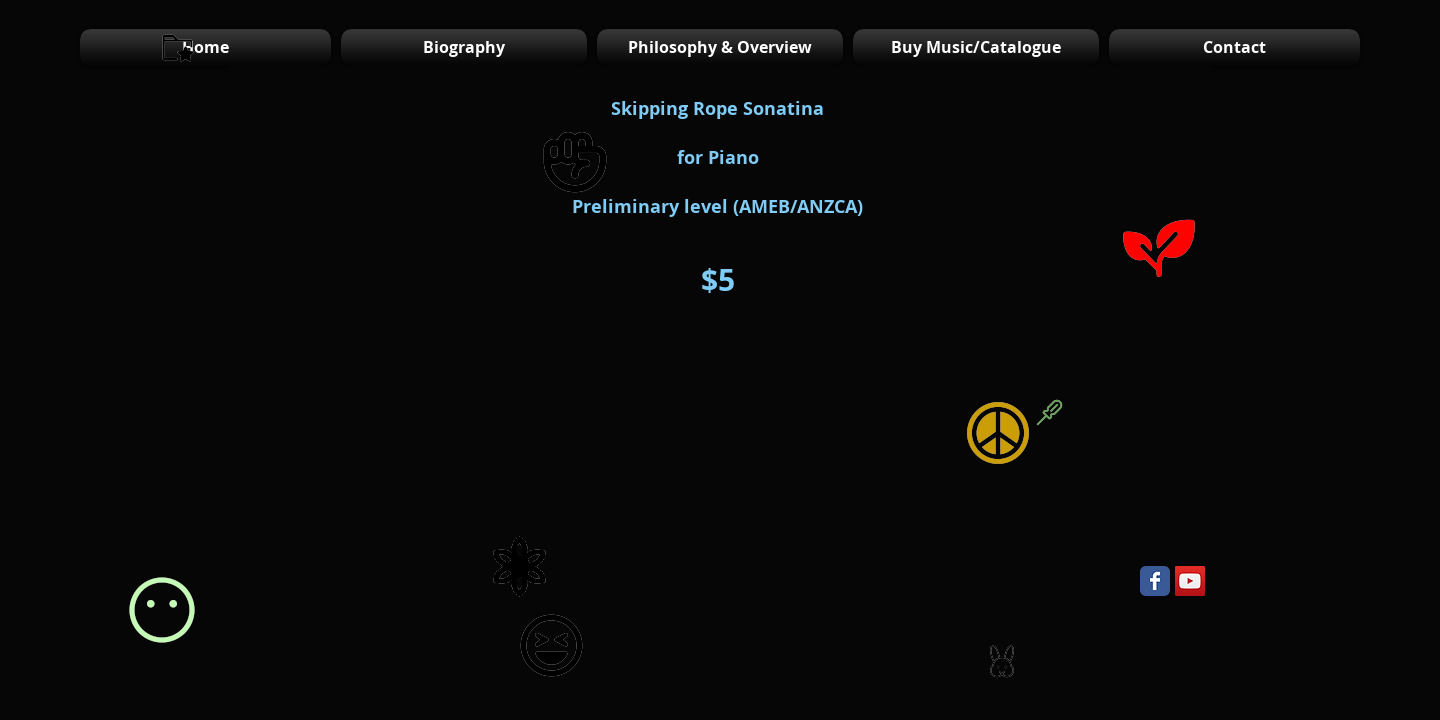 This screenshot has height=720, width=1440. What do you see at coordinates (1159, 246) in the screenshot?
I see `access plant care or gardening features` at bounding box center [1159, 246].